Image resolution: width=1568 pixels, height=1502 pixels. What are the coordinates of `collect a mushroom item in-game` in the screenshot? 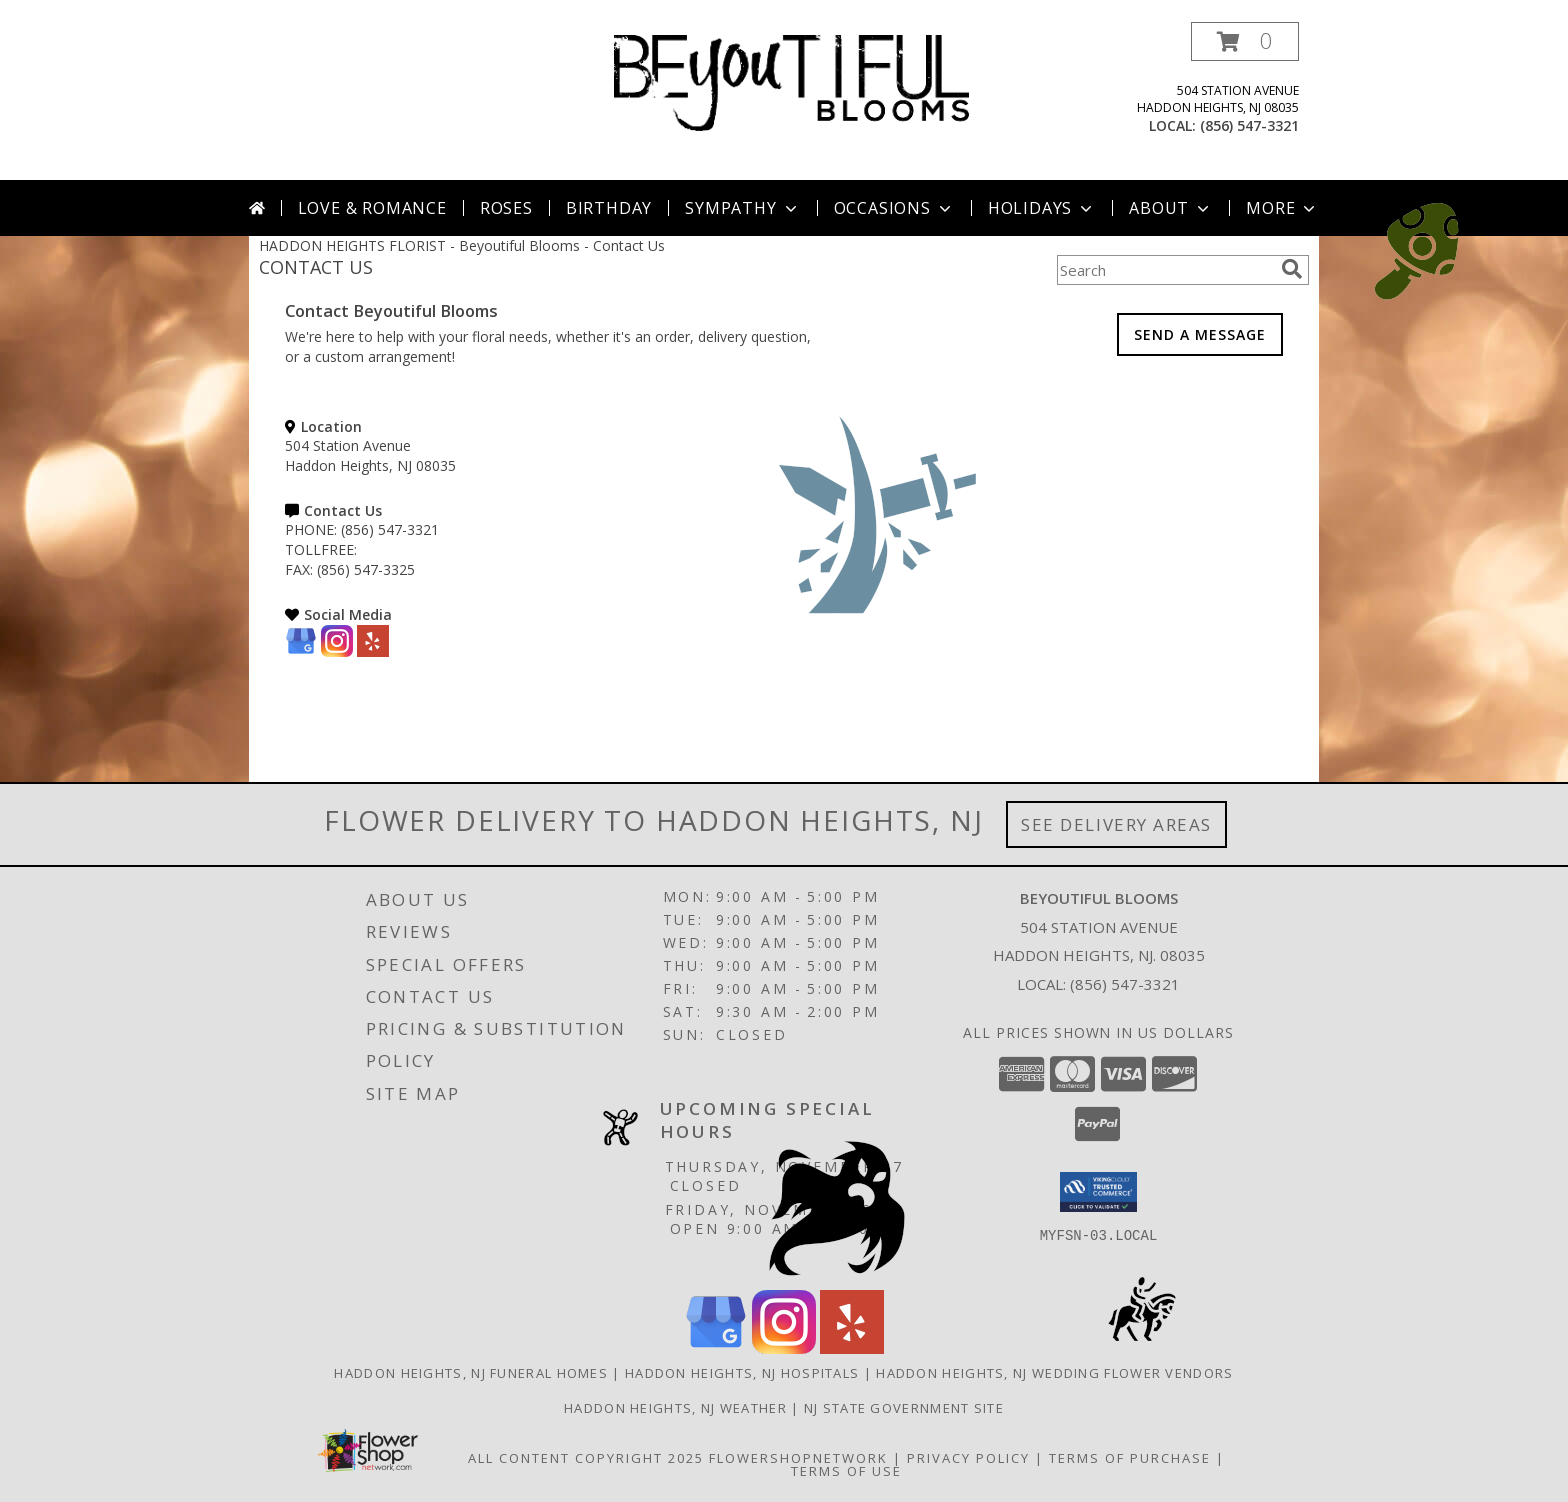 It's located at (1415, 251).